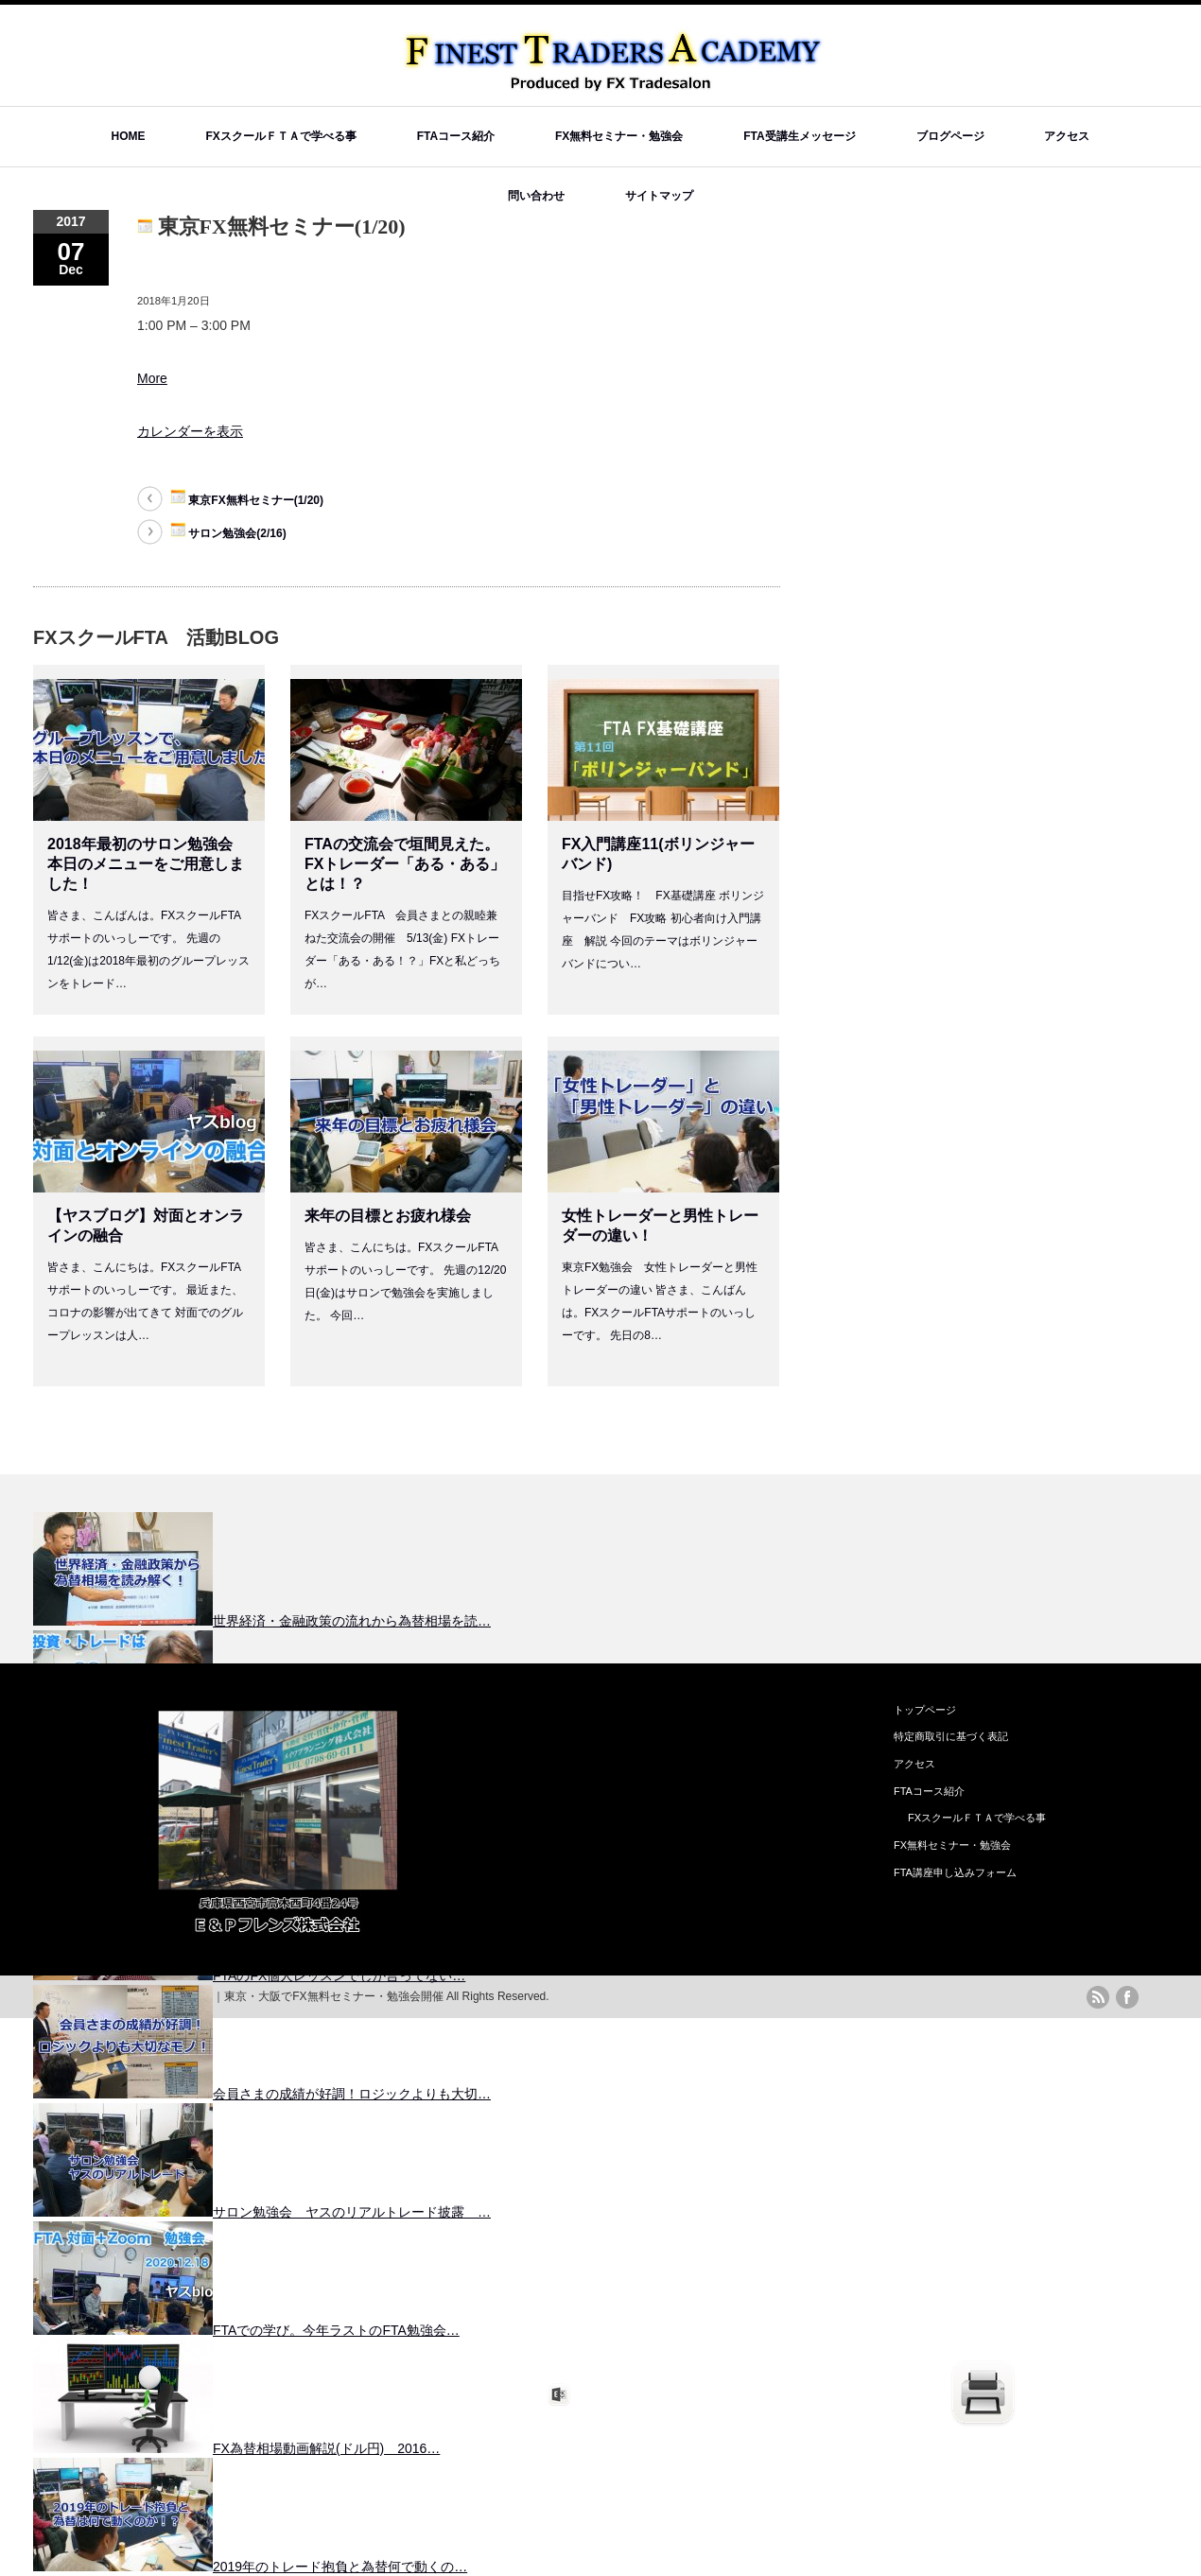 The image size is (1201, 2576). I want to click on open printer settings and preferences, so click(983, 2392).